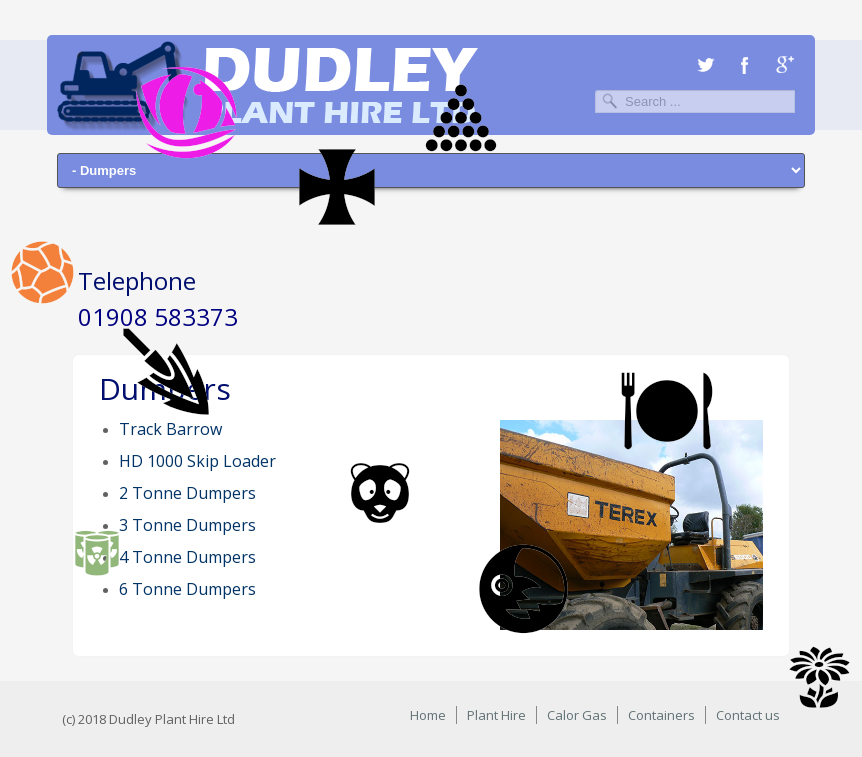 This screenshot has height=757, width=862. What do you see at coordinates (186, 111) in the screenshot?
I see `activate beast vision or predator sense mode` at bounding box center [186, 111].